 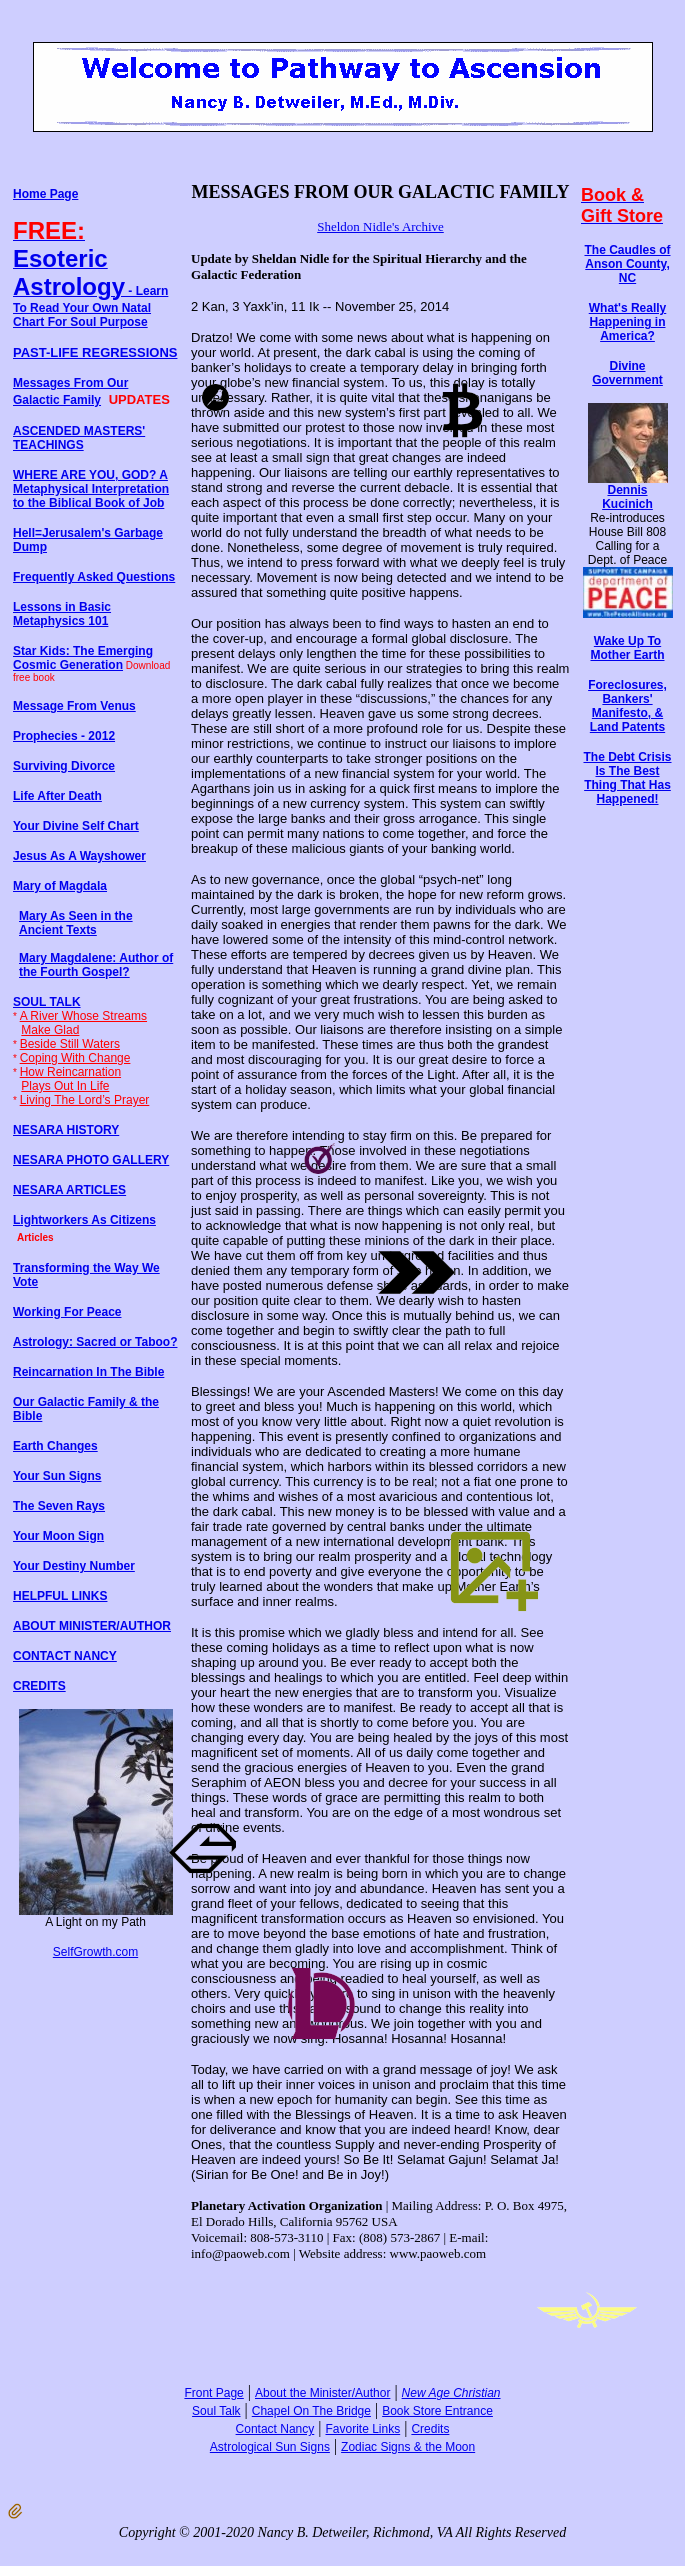 I want to click on add a new image or photo, so click(x=490, y=1567).